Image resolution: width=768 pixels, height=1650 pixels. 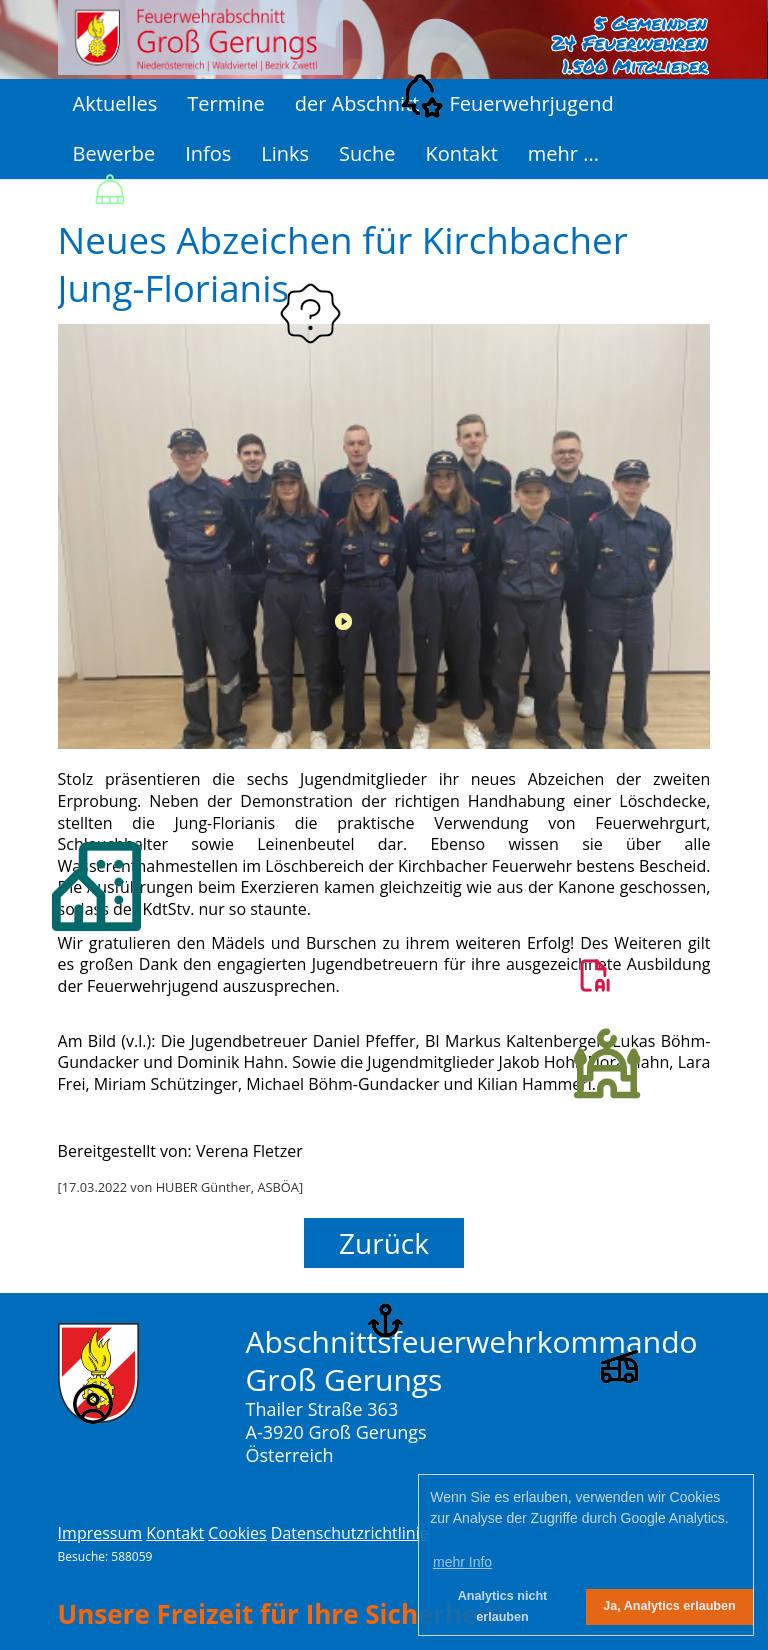 What do you see at coordinates (619, 1368) in the screenshot?
I see `indicates emergency services or fire department` at bounding box center [619, 1368].